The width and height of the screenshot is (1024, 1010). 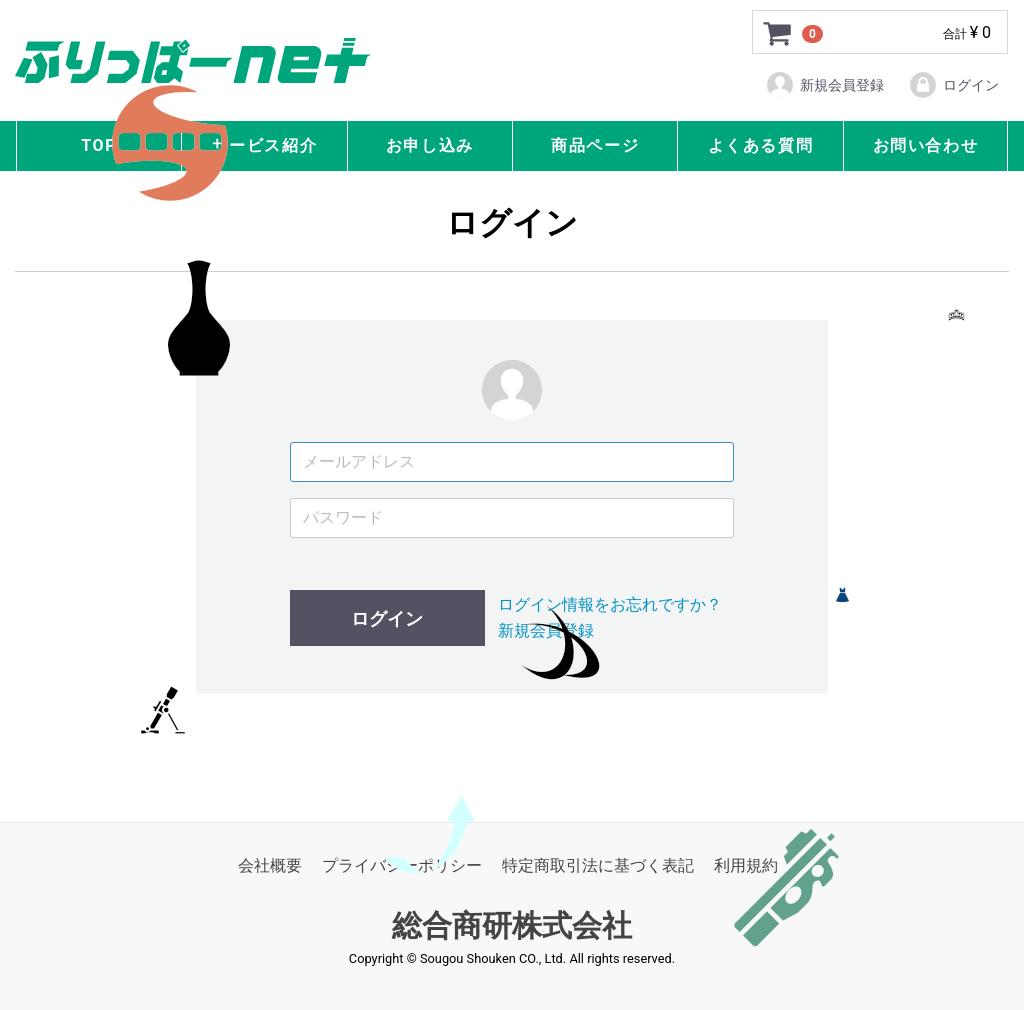 I want to click on decorative item or collectible in inventory, so click(x=199, y=318).